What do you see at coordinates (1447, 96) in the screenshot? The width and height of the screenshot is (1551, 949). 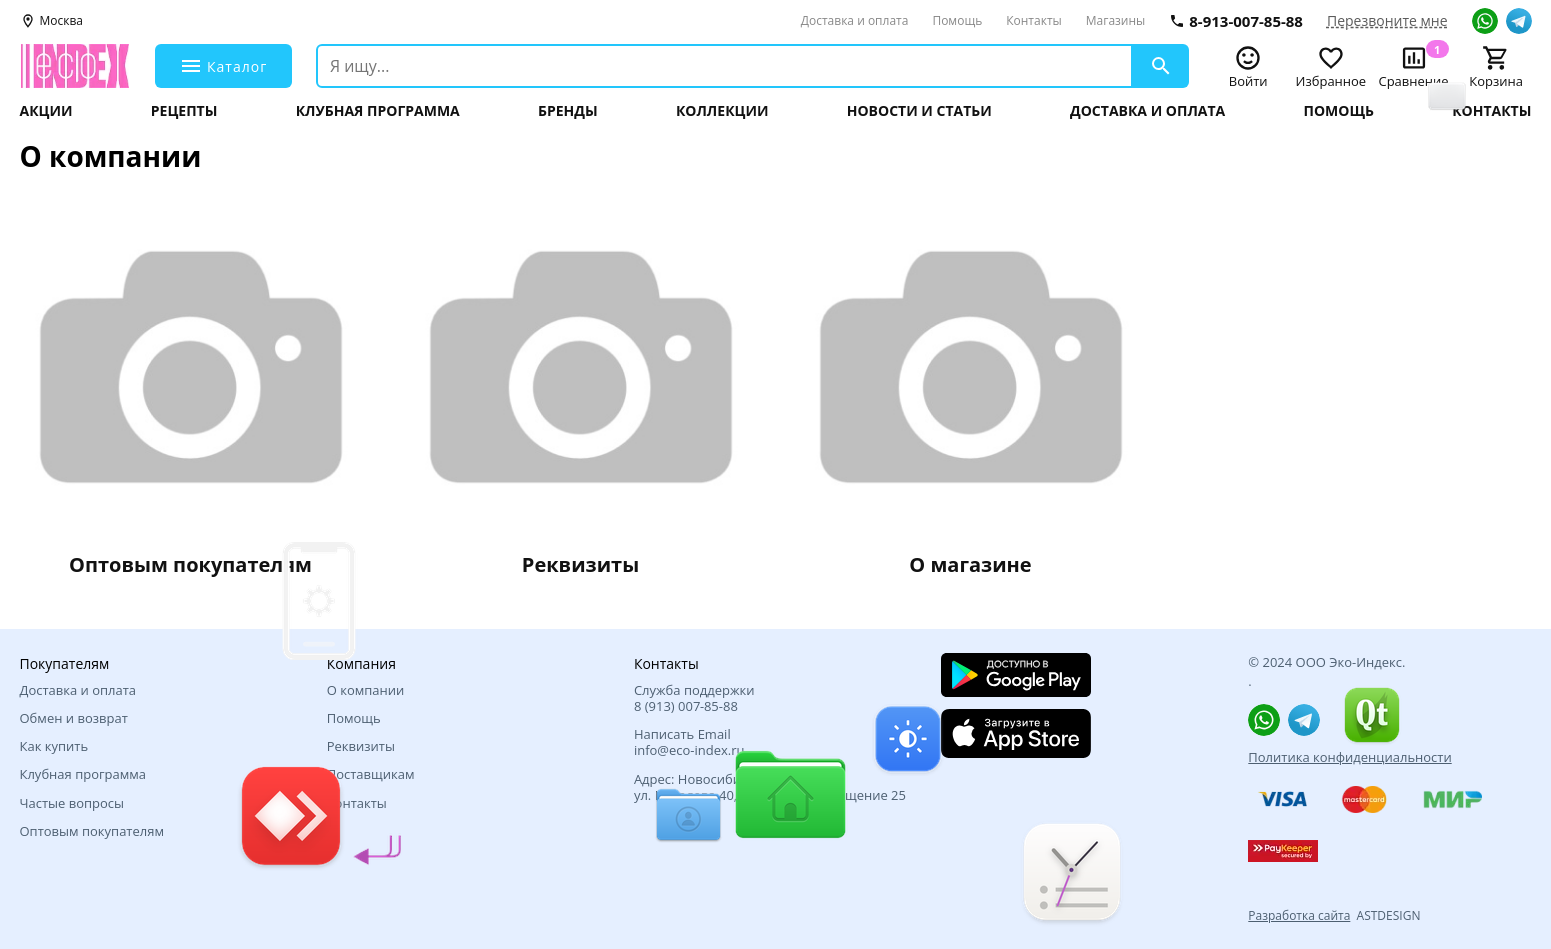 I see `external trackpad or touchpad device` at bounding box center [1447, 96].